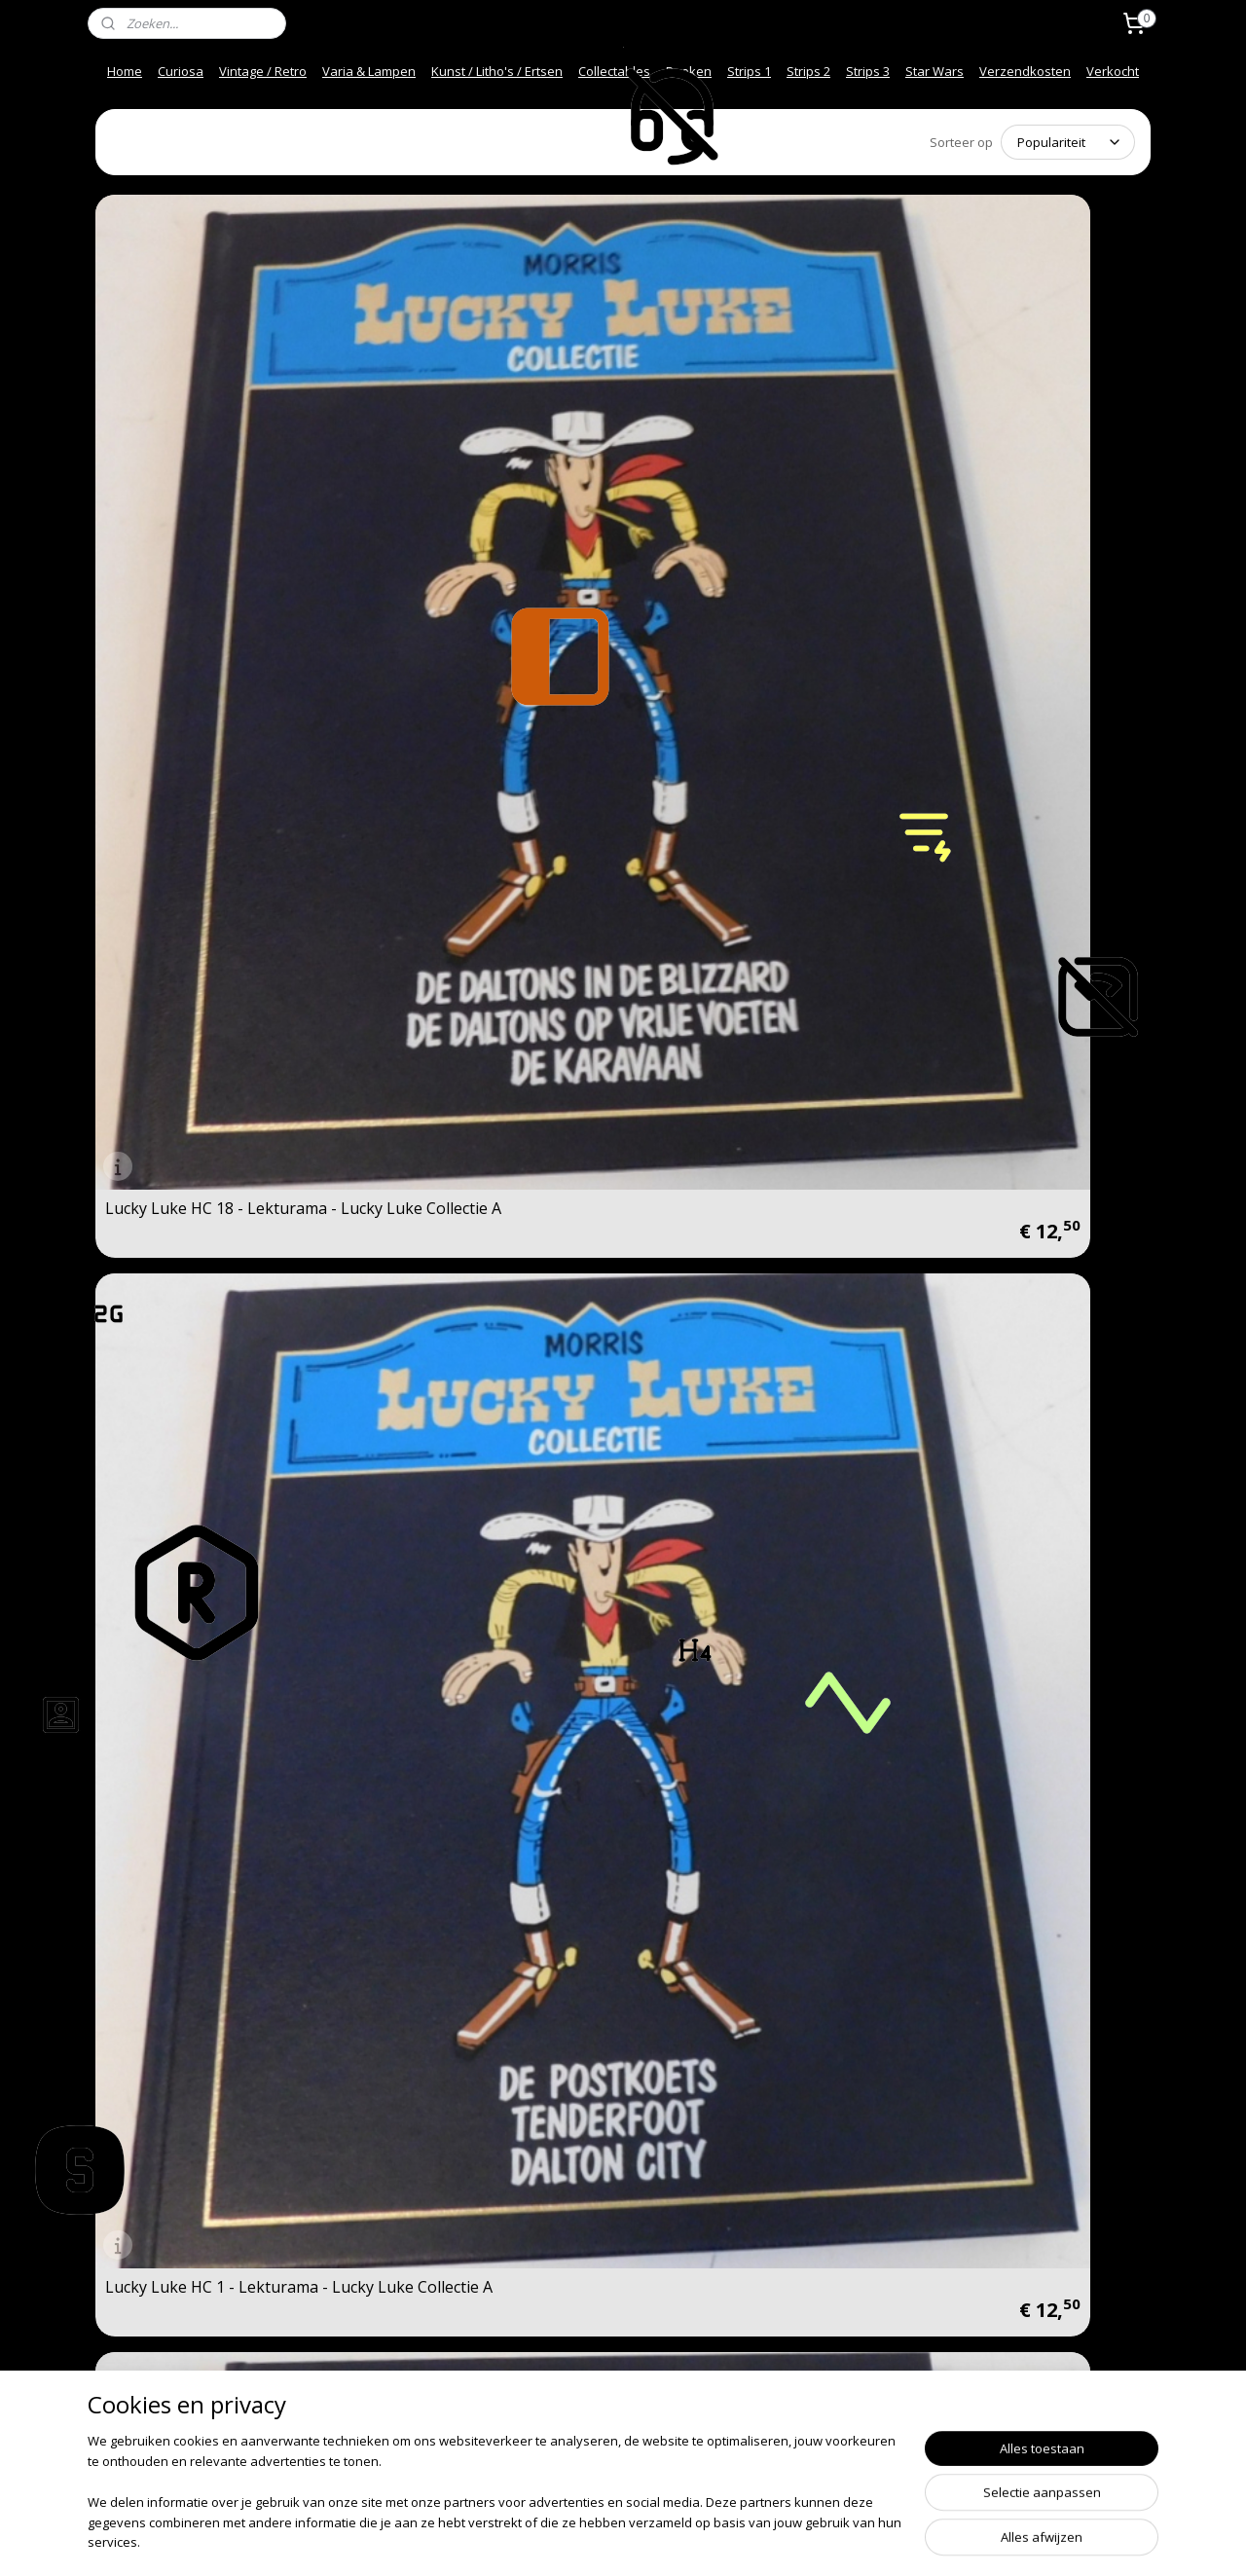  Describe the element at coordinates (1098, 997) in the screenshot. I see `indicates scaling or resizing is disabled` at that location.